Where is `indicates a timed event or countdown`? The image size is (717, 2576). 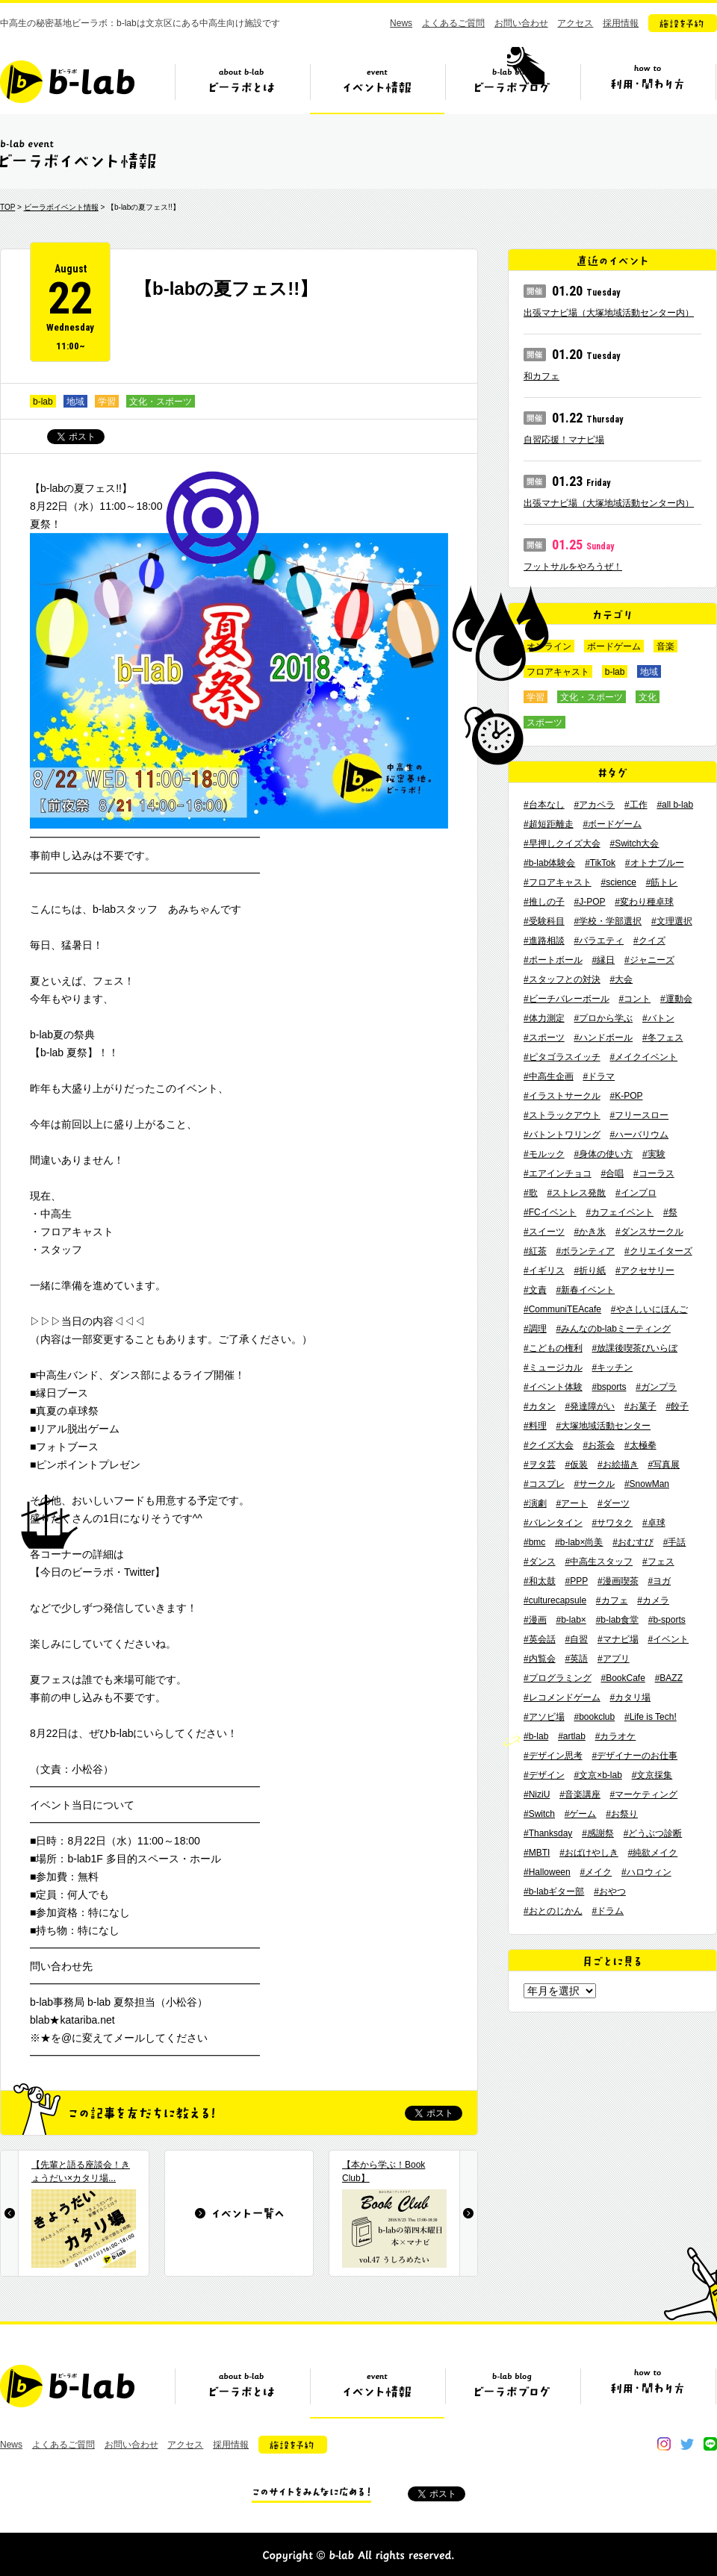 indicates a timed event or countdown is located at coordinates (494, 735).